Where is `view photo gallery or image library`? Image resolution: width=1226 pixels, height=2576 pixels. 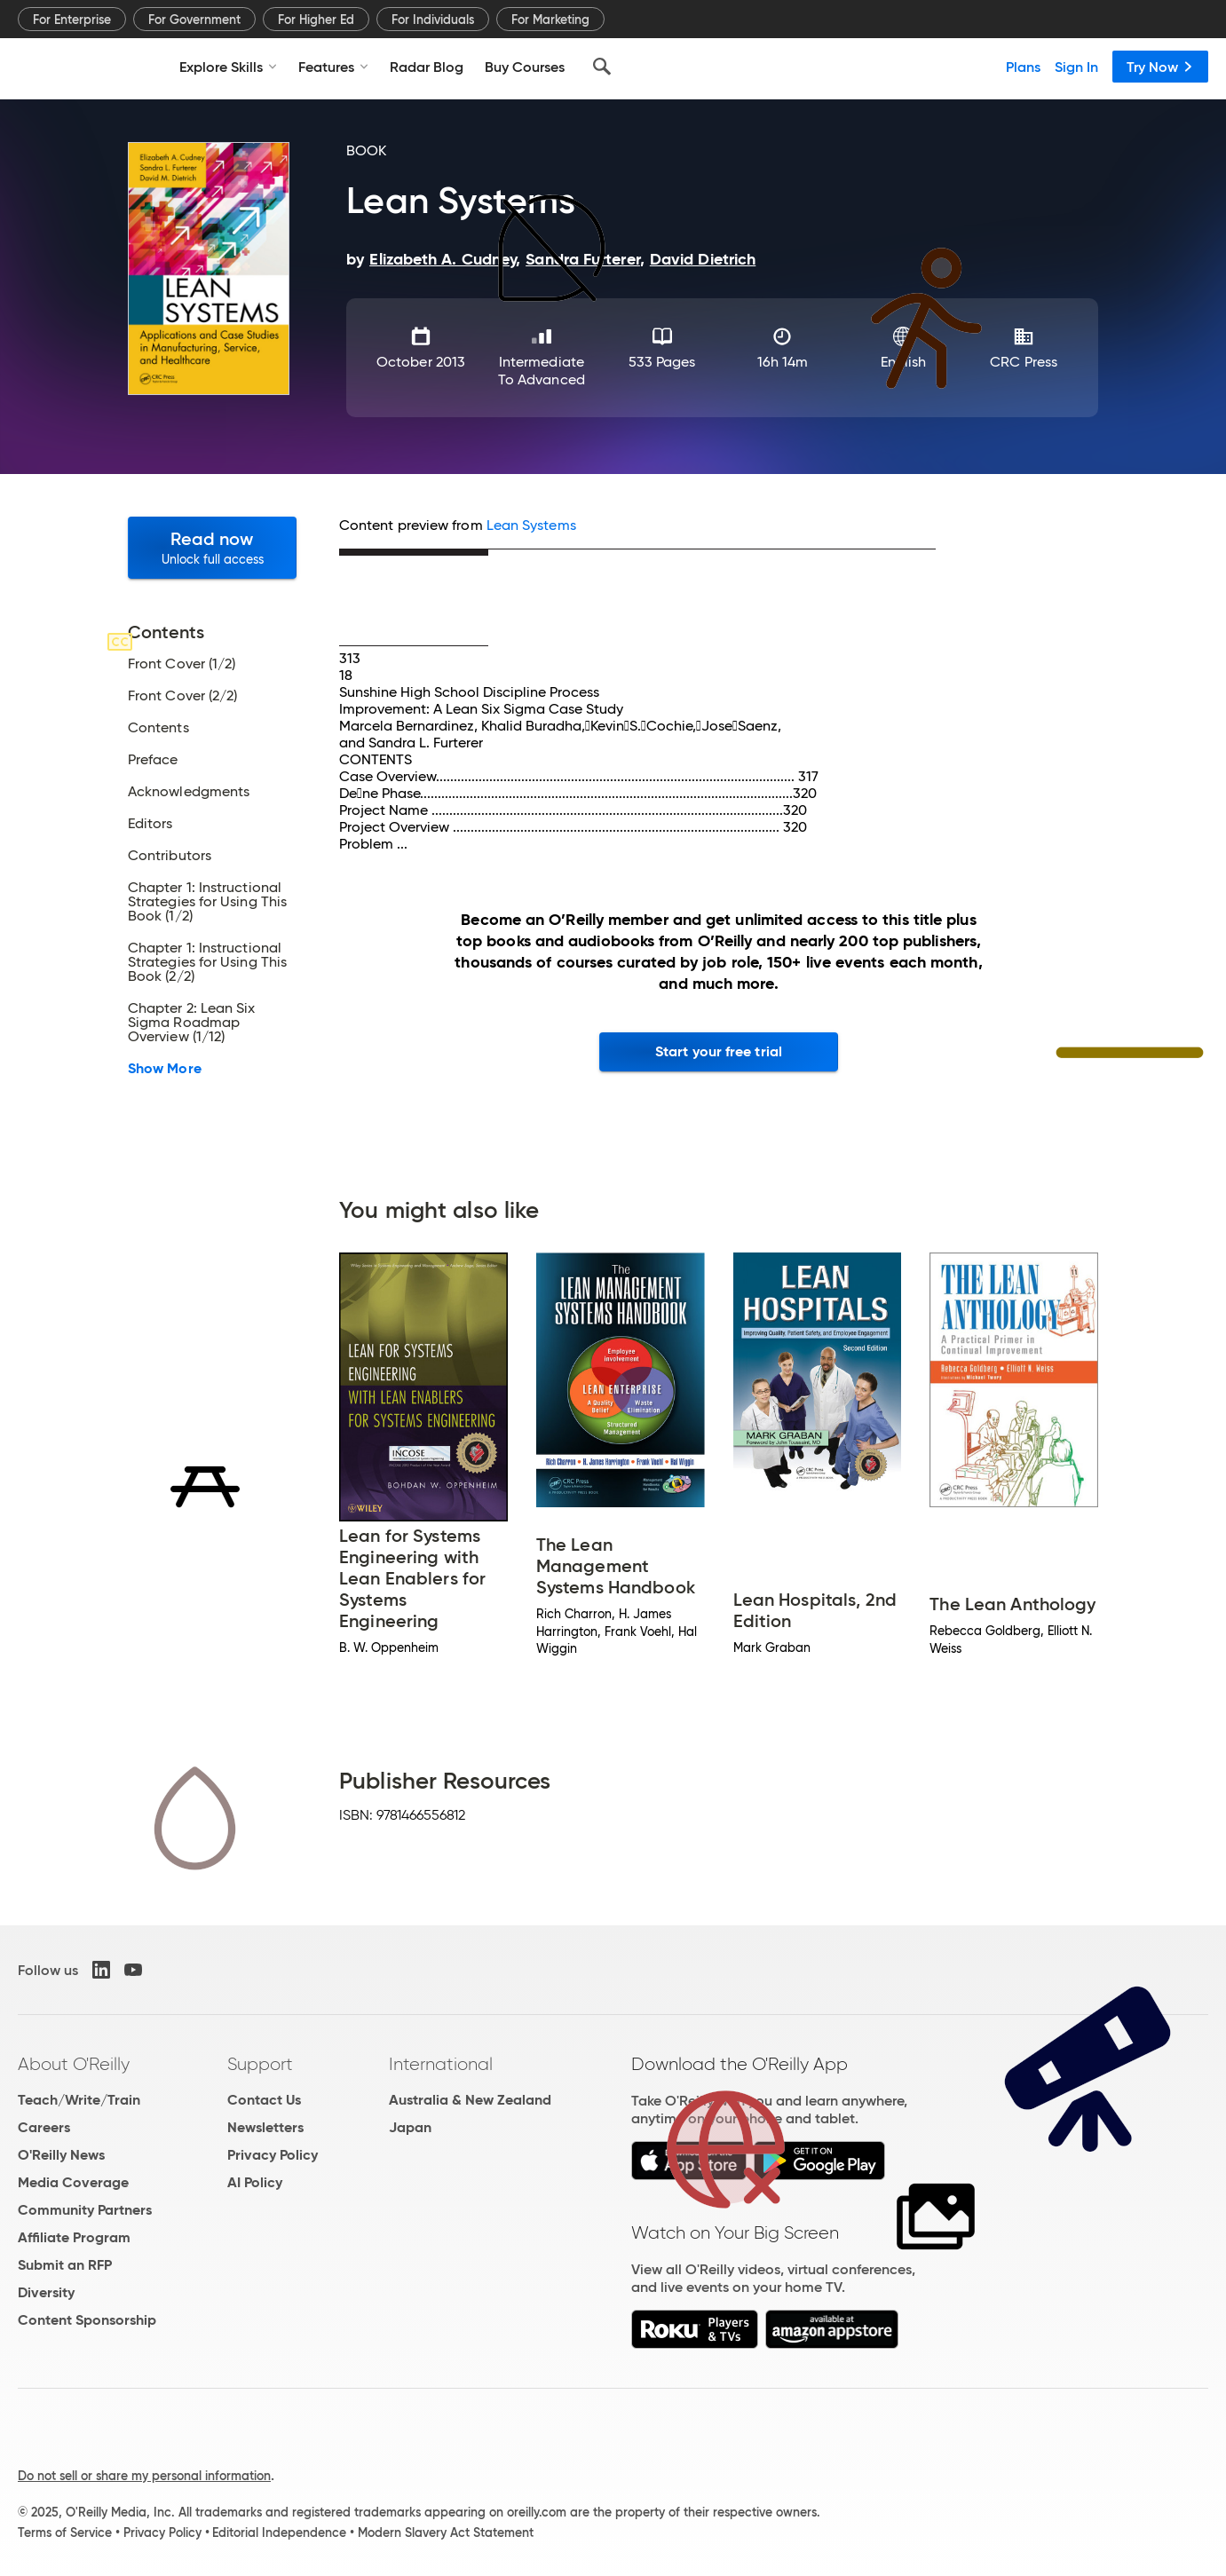
view photo gallery or image library is located at coordinates (936, 2216).